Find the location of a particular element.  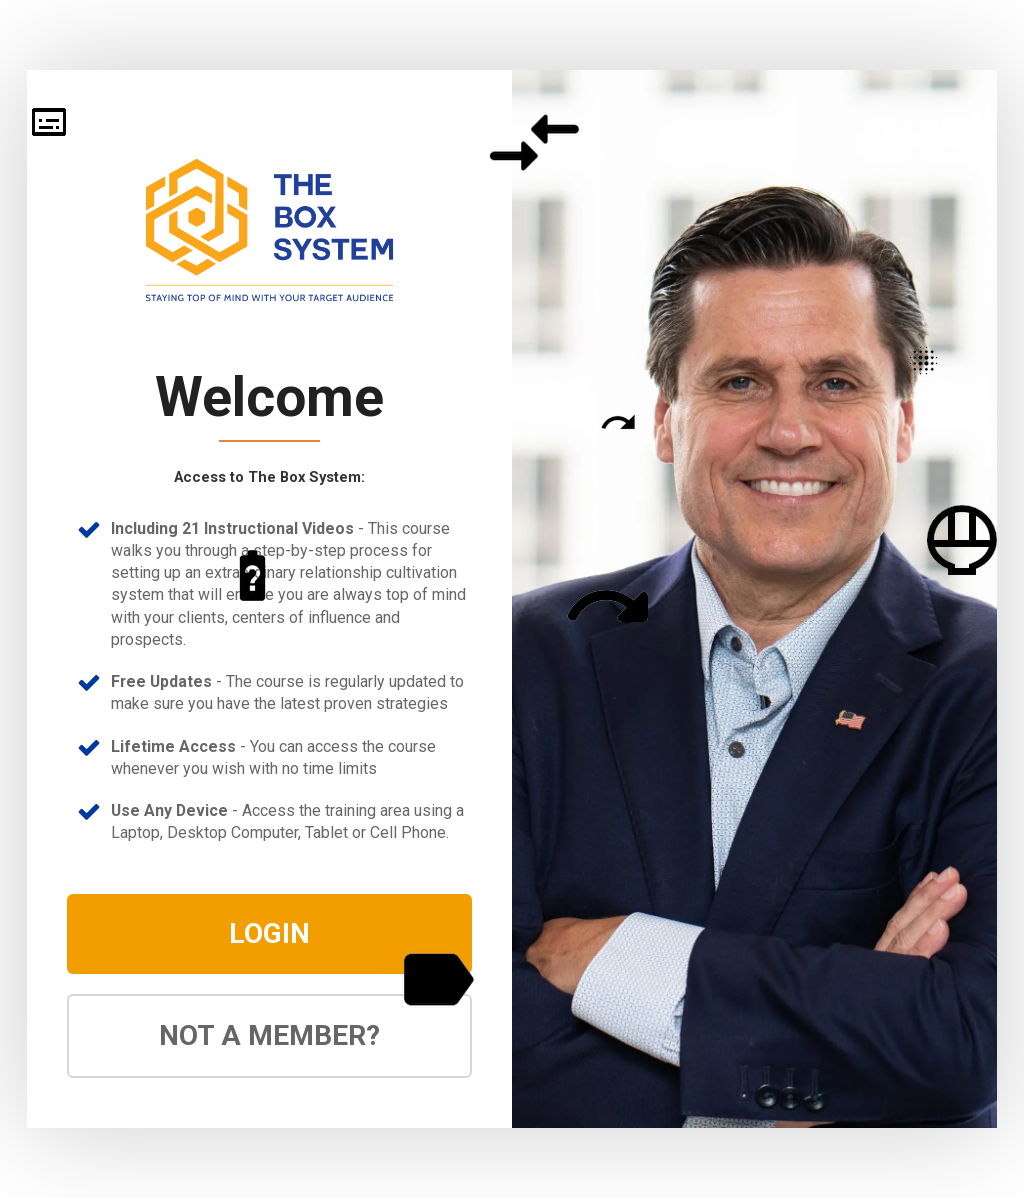

browse asian cuisine or rice dishes is located at coordinates (962, 540).